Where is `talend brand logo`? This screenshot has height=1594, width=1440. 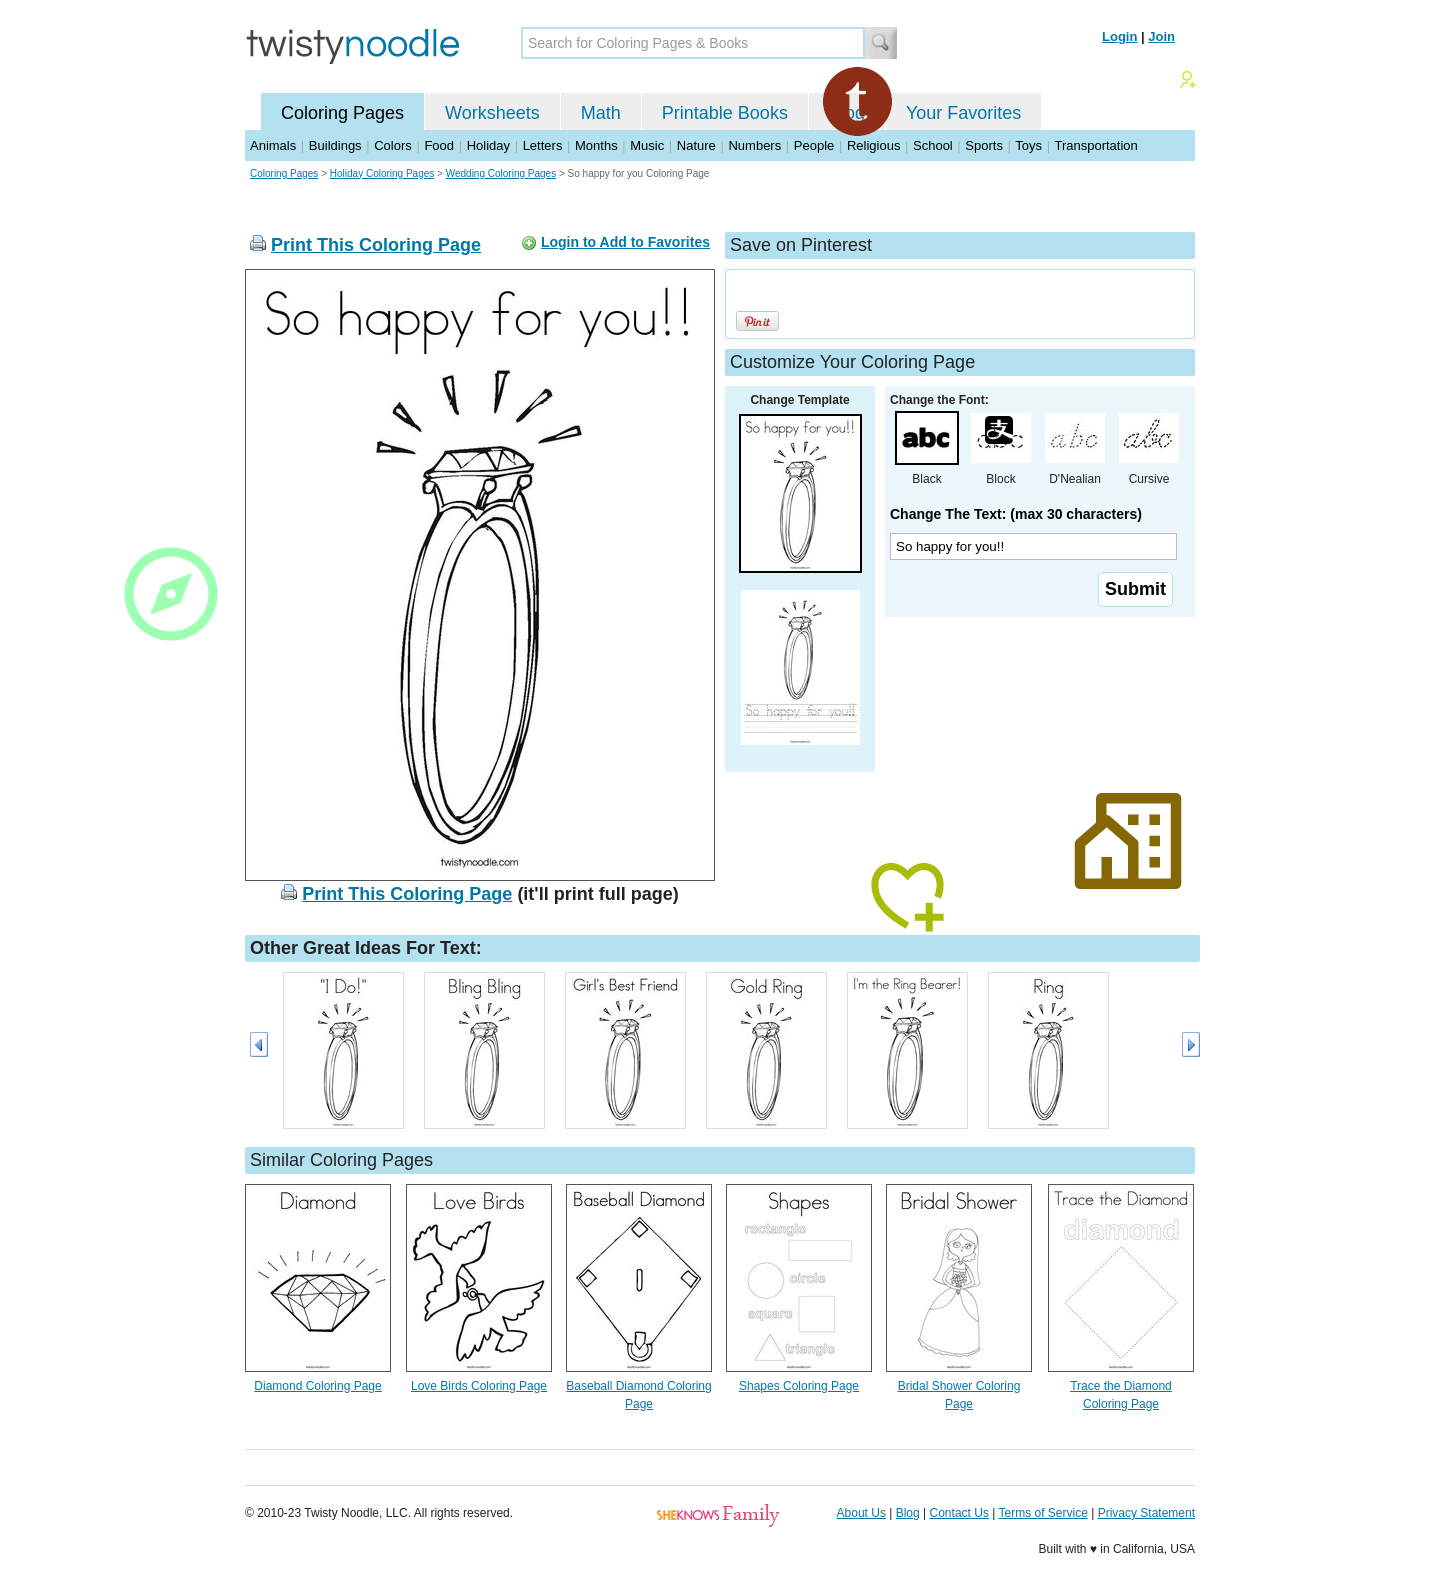 talend brand logo is located at coordinates (857, 101).